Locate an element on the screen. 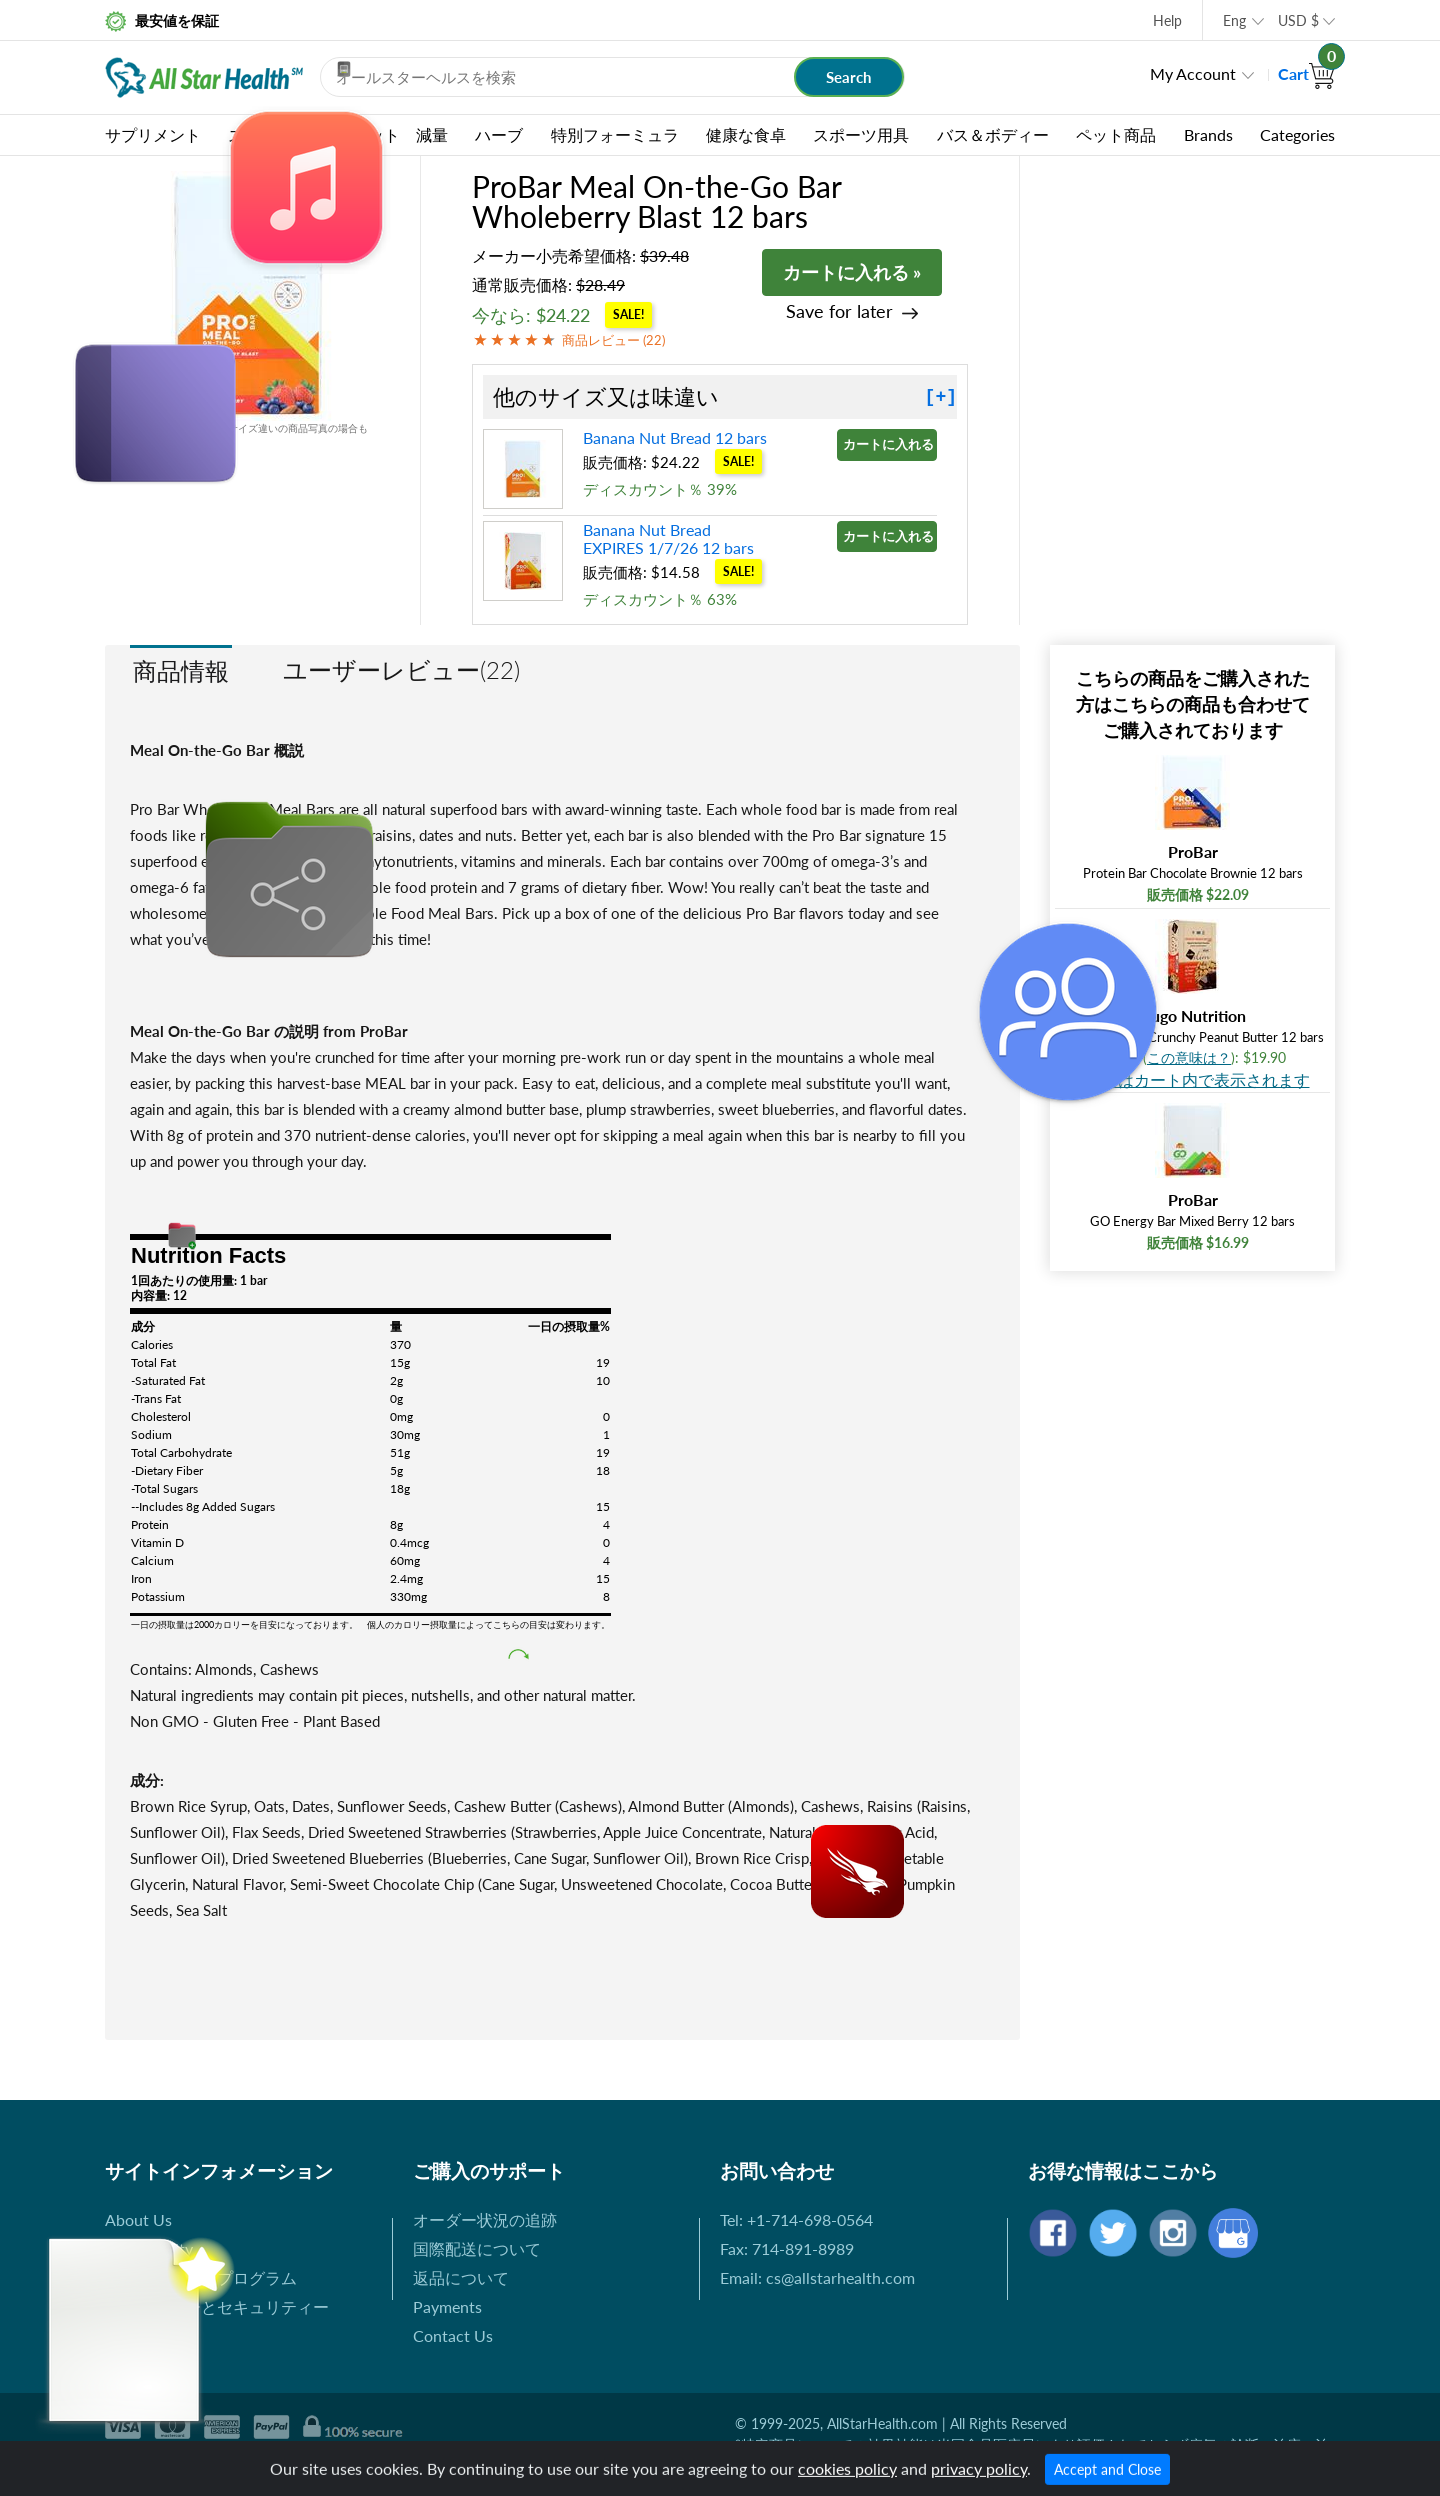 The height and width of the screenshot is (2496, 1440). open CrowdStrike Falcon endpoint security app is located at coordinates (857, 1871).